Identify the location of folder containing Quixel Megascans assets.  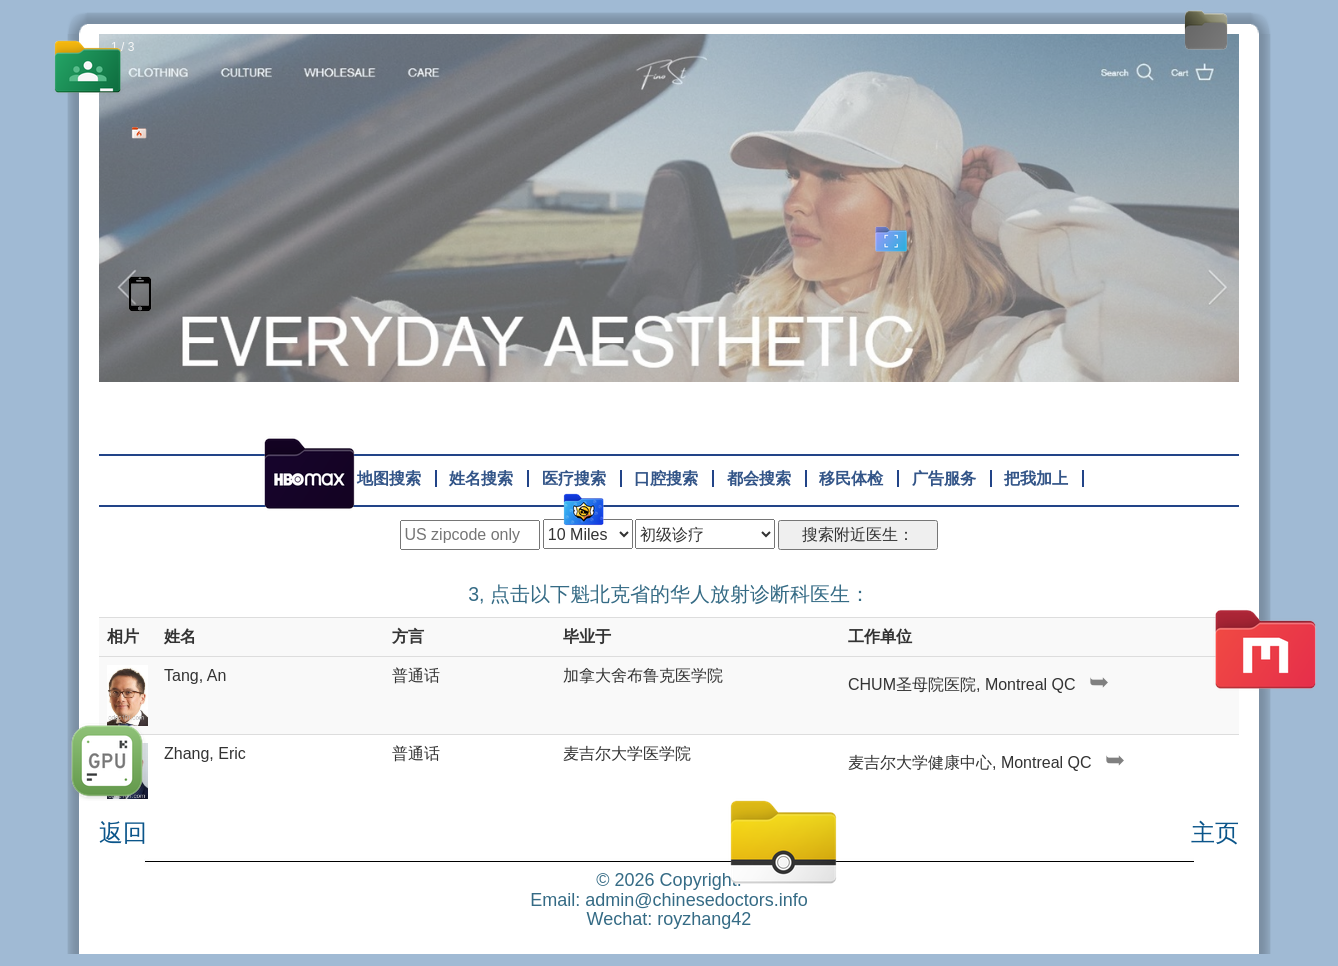
(1265, 652).